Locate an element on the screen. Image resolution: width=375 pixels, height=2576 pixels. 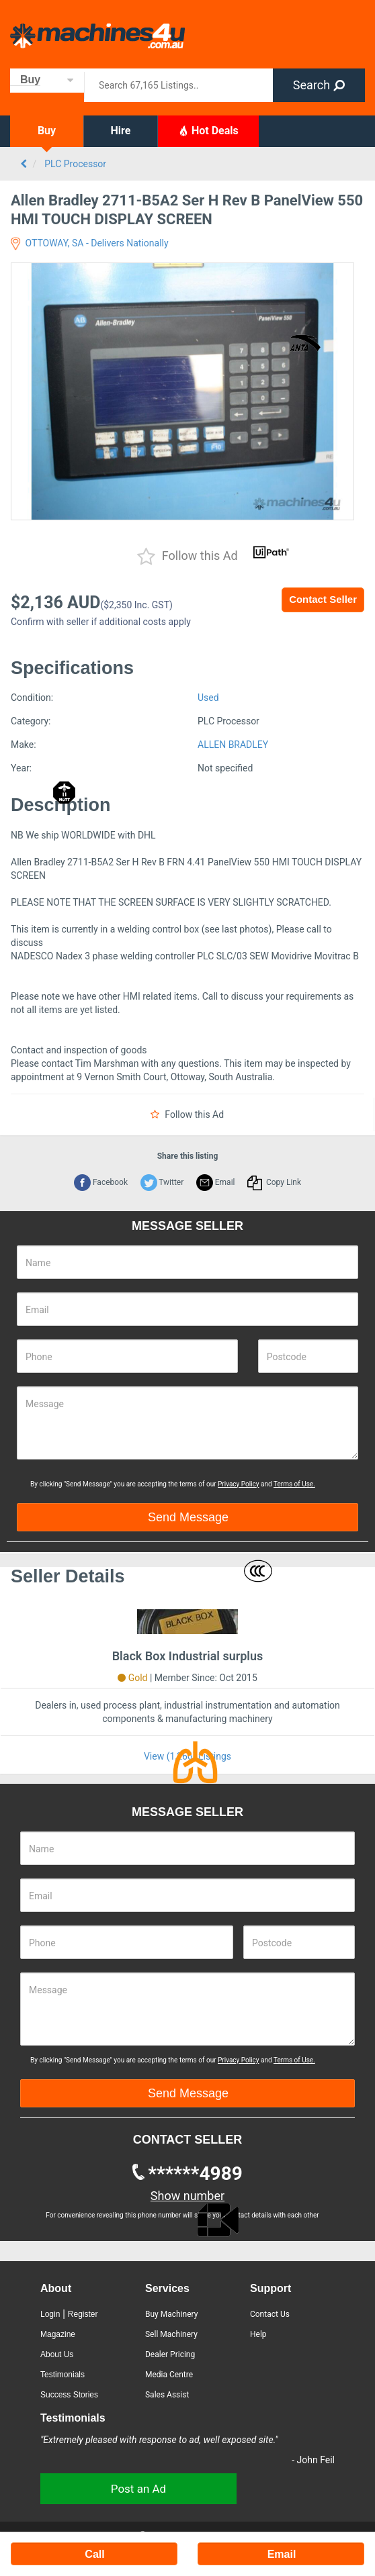
UiPath automation platform logo is located at coordinates (271, 552).